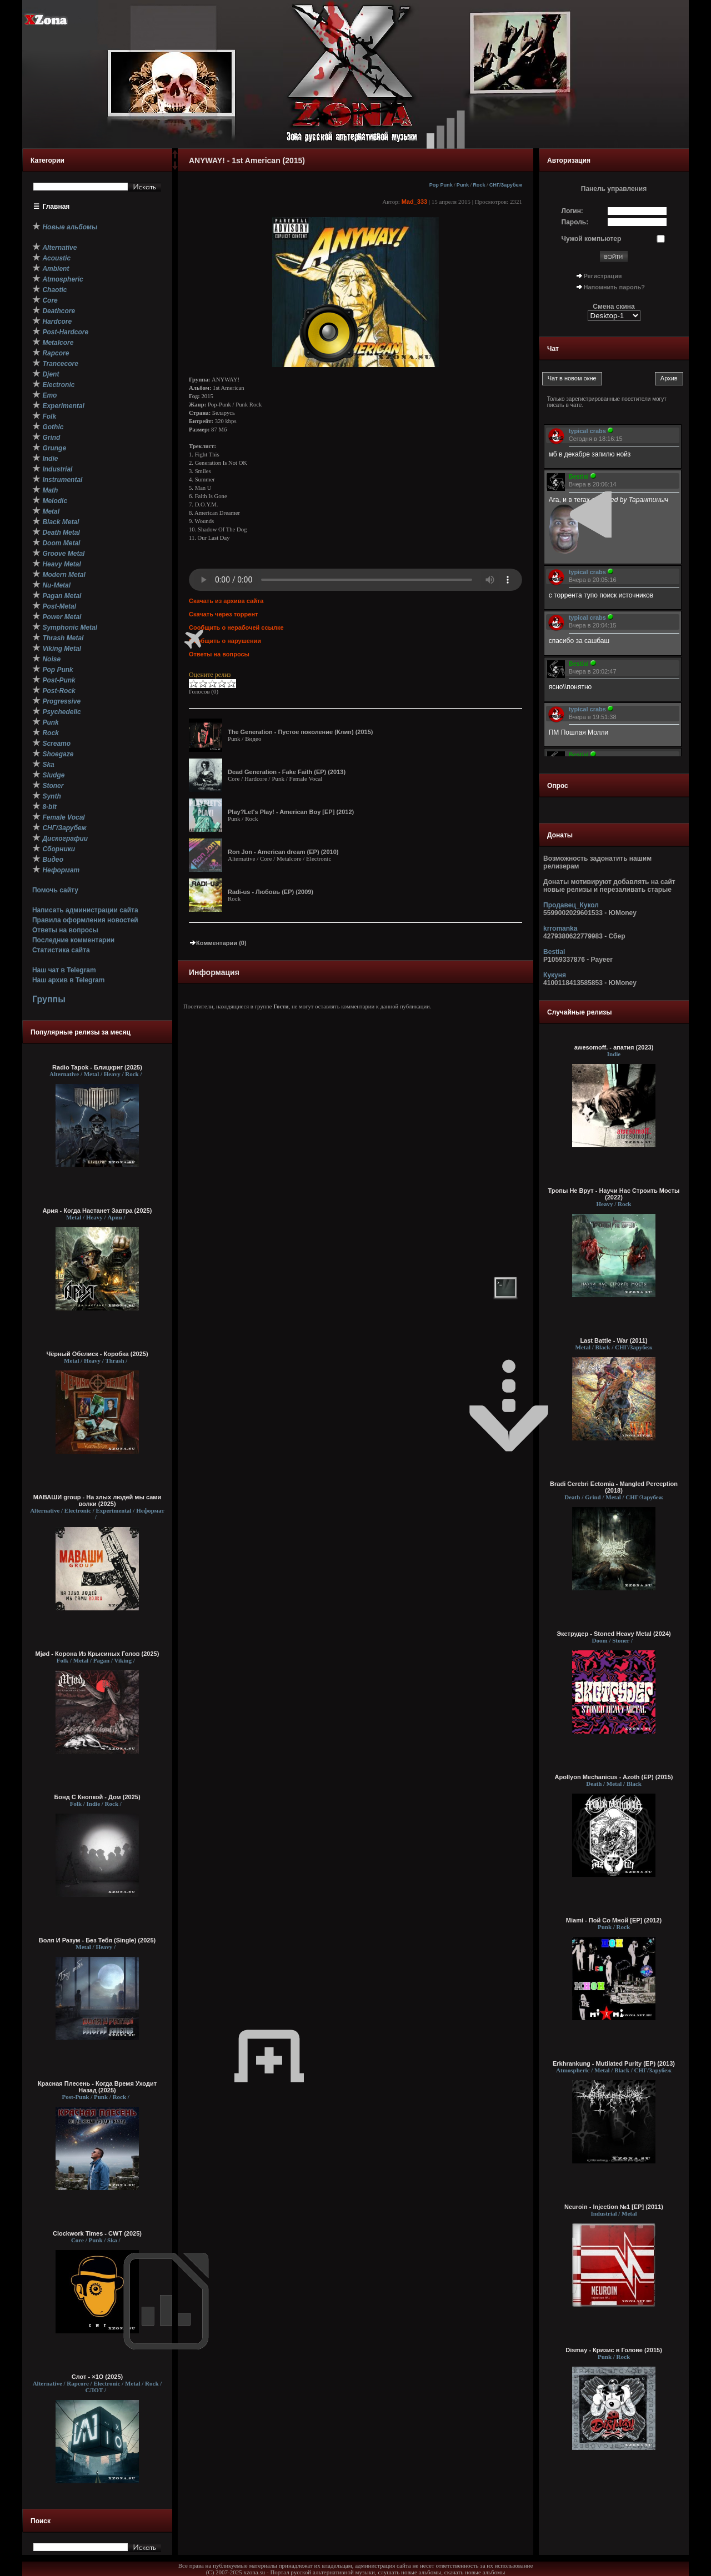 This screenshot has width=711, height=2576. I want to click on indicates airplane mode is enabled, so click(193, 639).